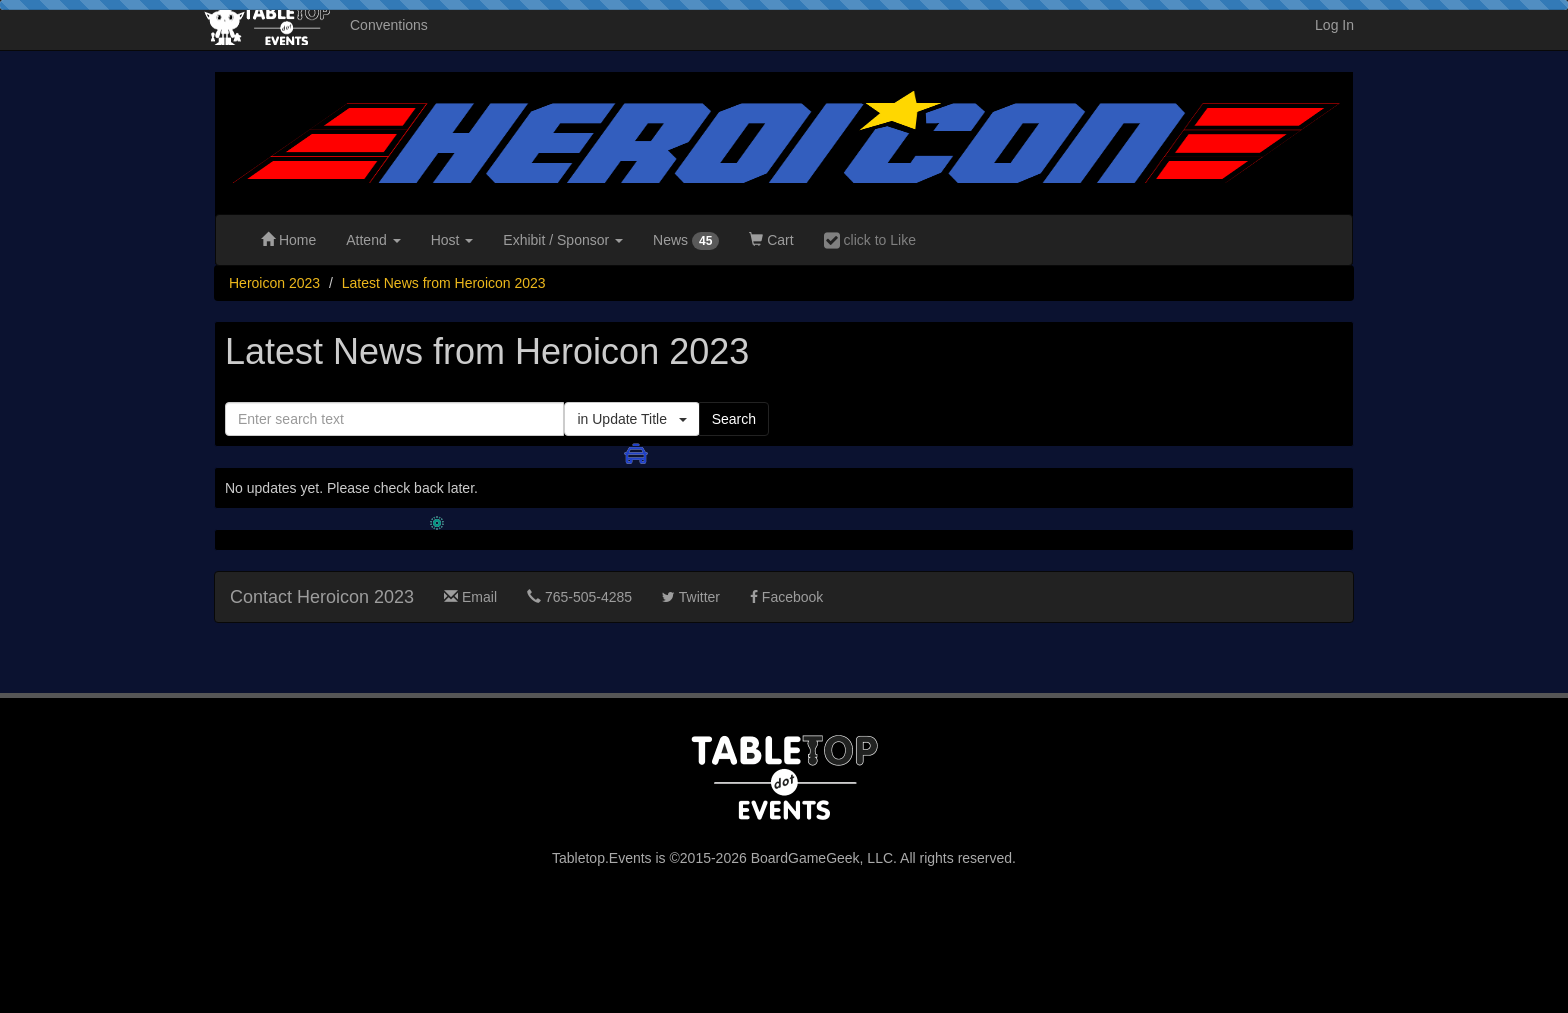  Describe the element at coordinates (437, 523) in the screenshot. I see `indicates live photo mode is active` at that location.